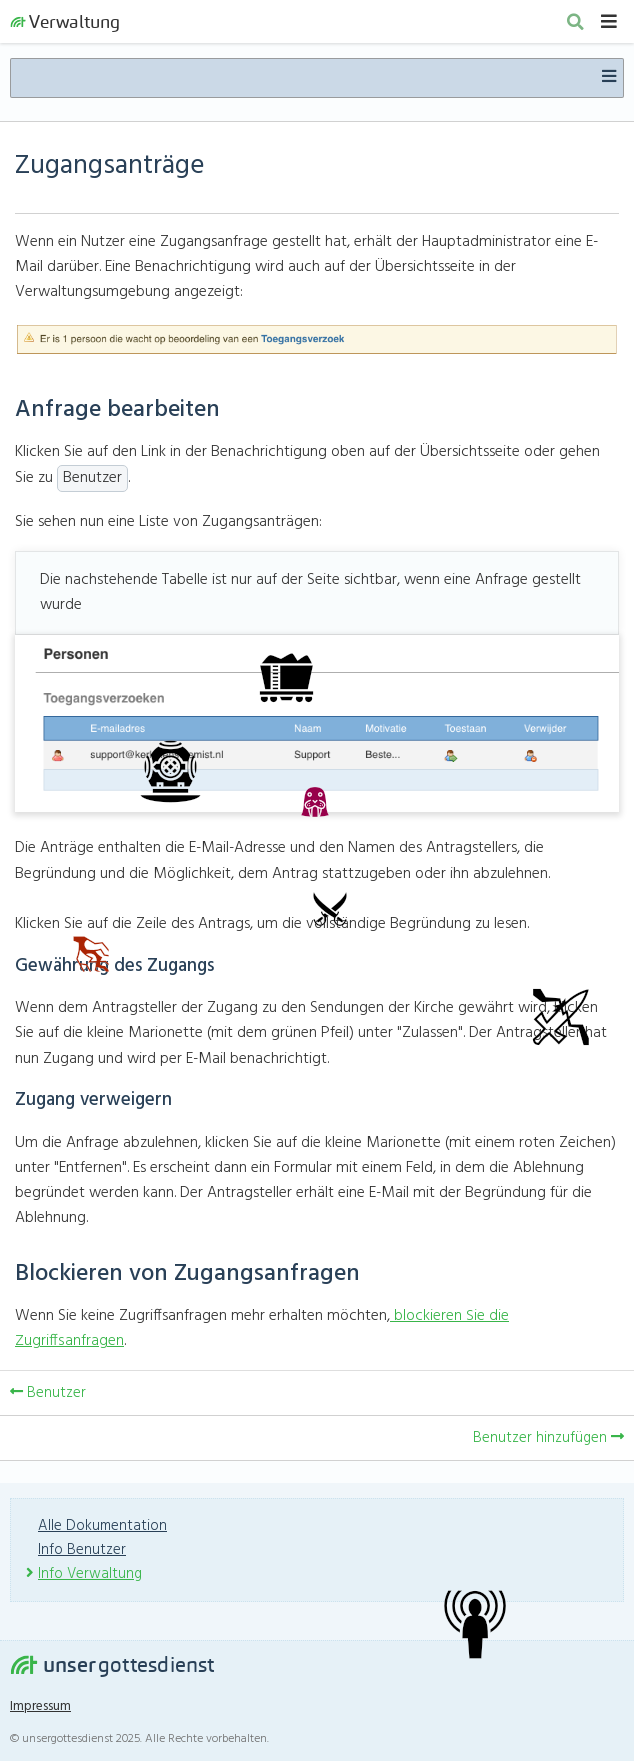  Describe the element at coordinates (286, 675) in the screenshot. I see `indicates coal or mining resources in inventory` at that location.